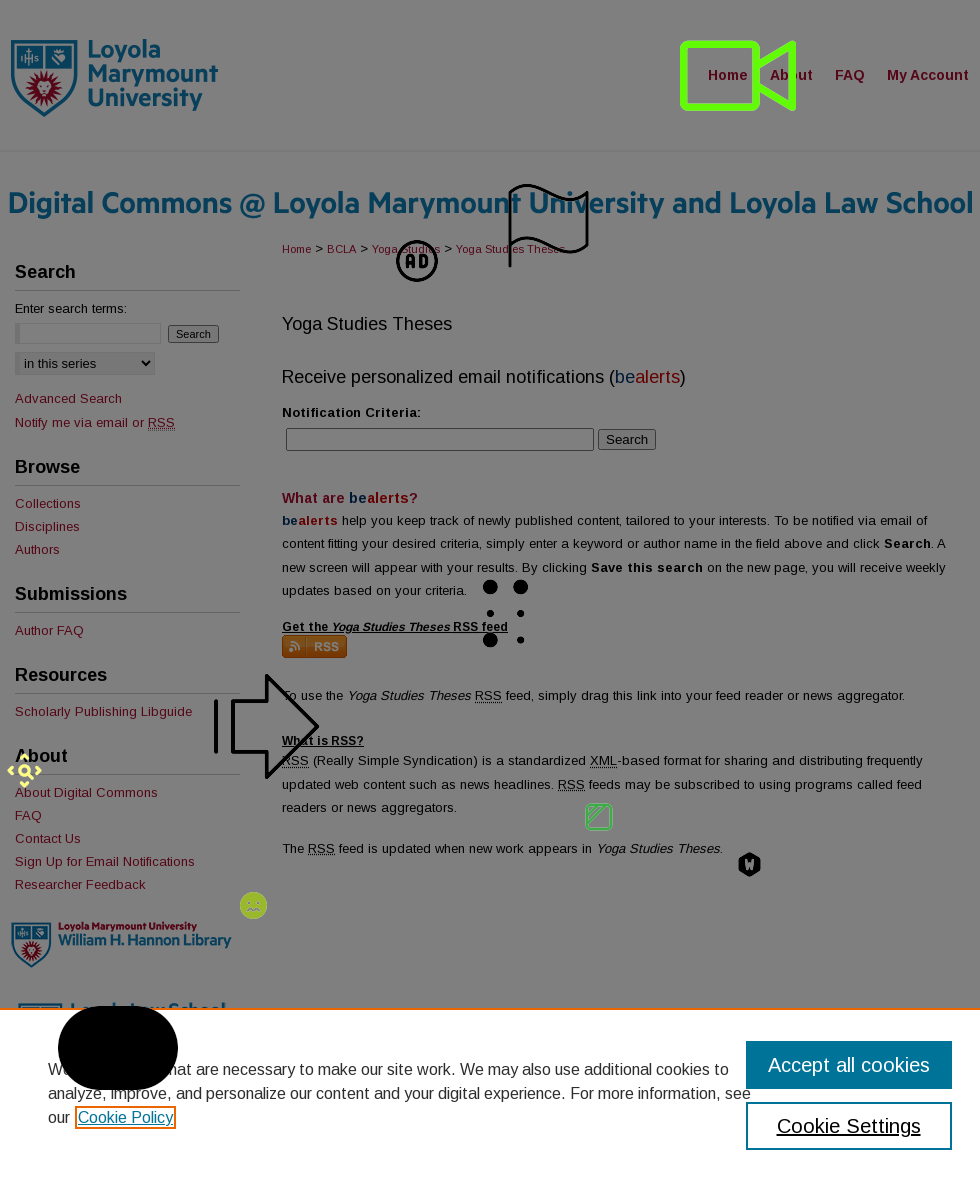  I want to click on enable braille accessibility features, so click(505, 613).